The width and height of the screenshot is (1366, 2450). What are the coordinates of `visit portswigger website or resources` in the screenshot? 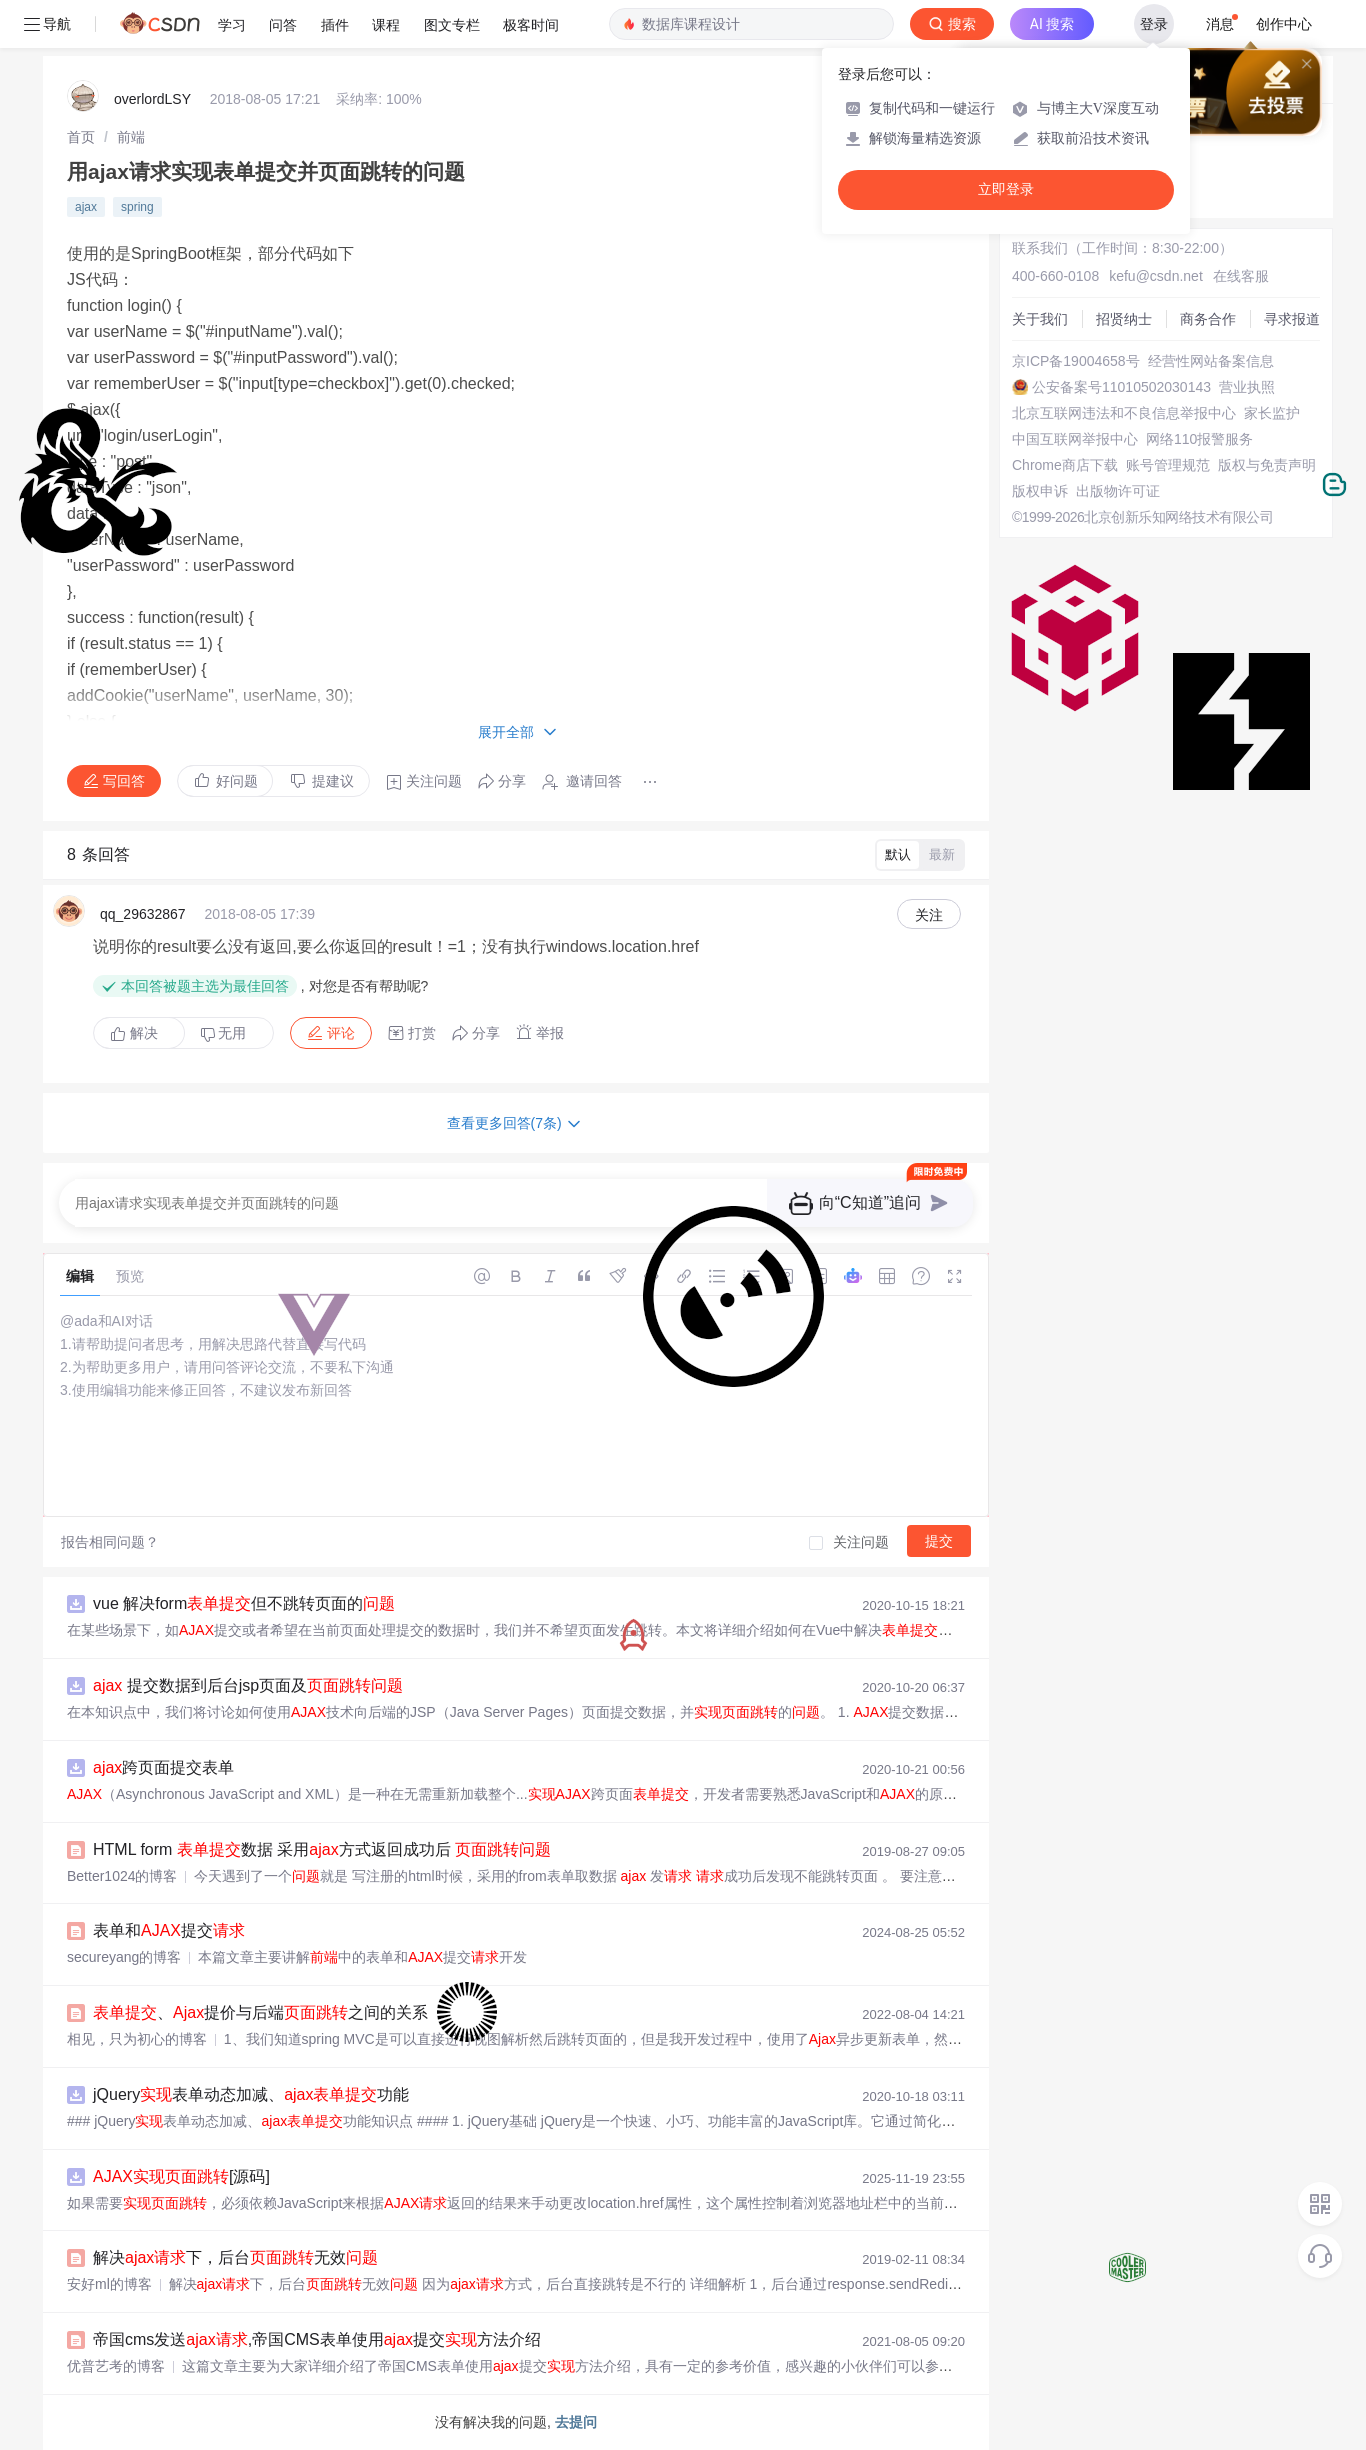 It's located at (1241, 721).